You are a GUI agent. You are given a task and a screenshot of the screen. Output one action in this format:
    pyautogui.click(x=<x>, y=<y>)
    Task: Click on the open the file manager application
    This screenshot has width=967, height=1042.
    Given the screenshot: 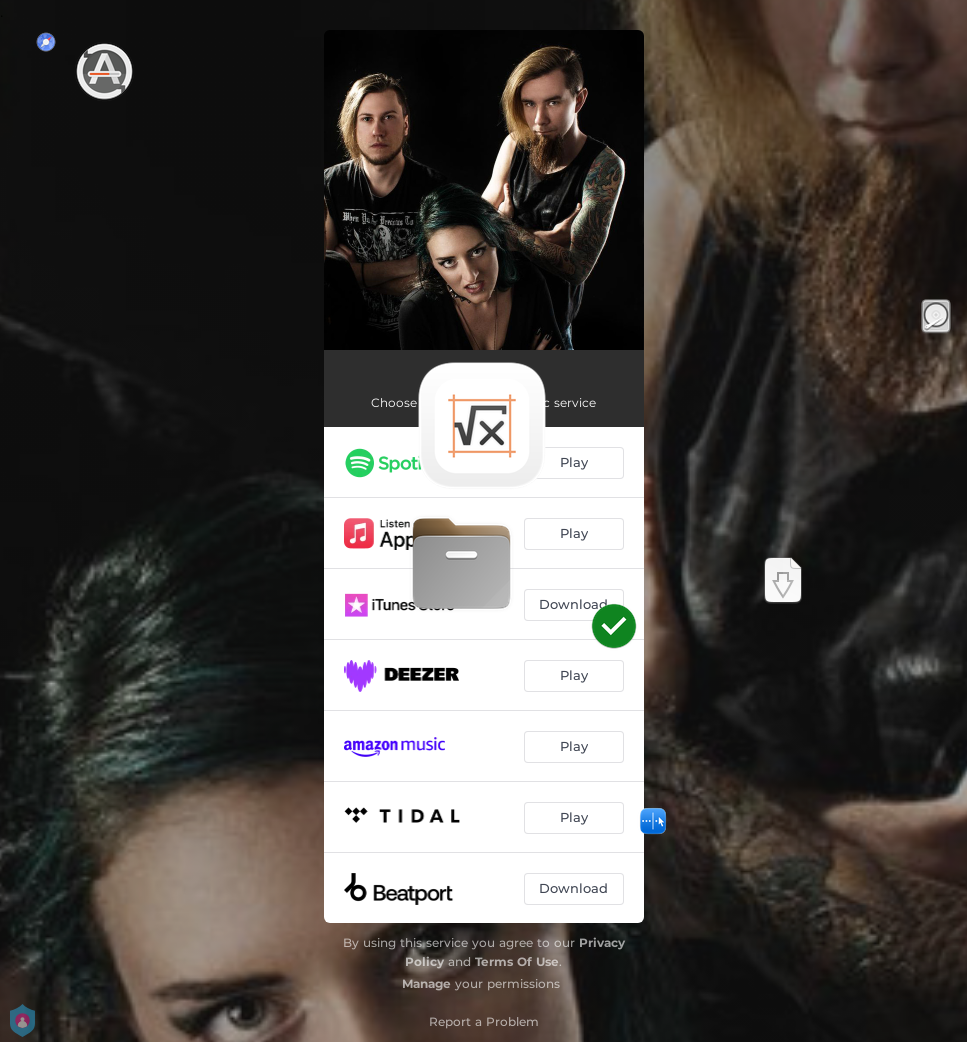 What is the action you would take?
    pyautogui.click(x=461, y=563)
    